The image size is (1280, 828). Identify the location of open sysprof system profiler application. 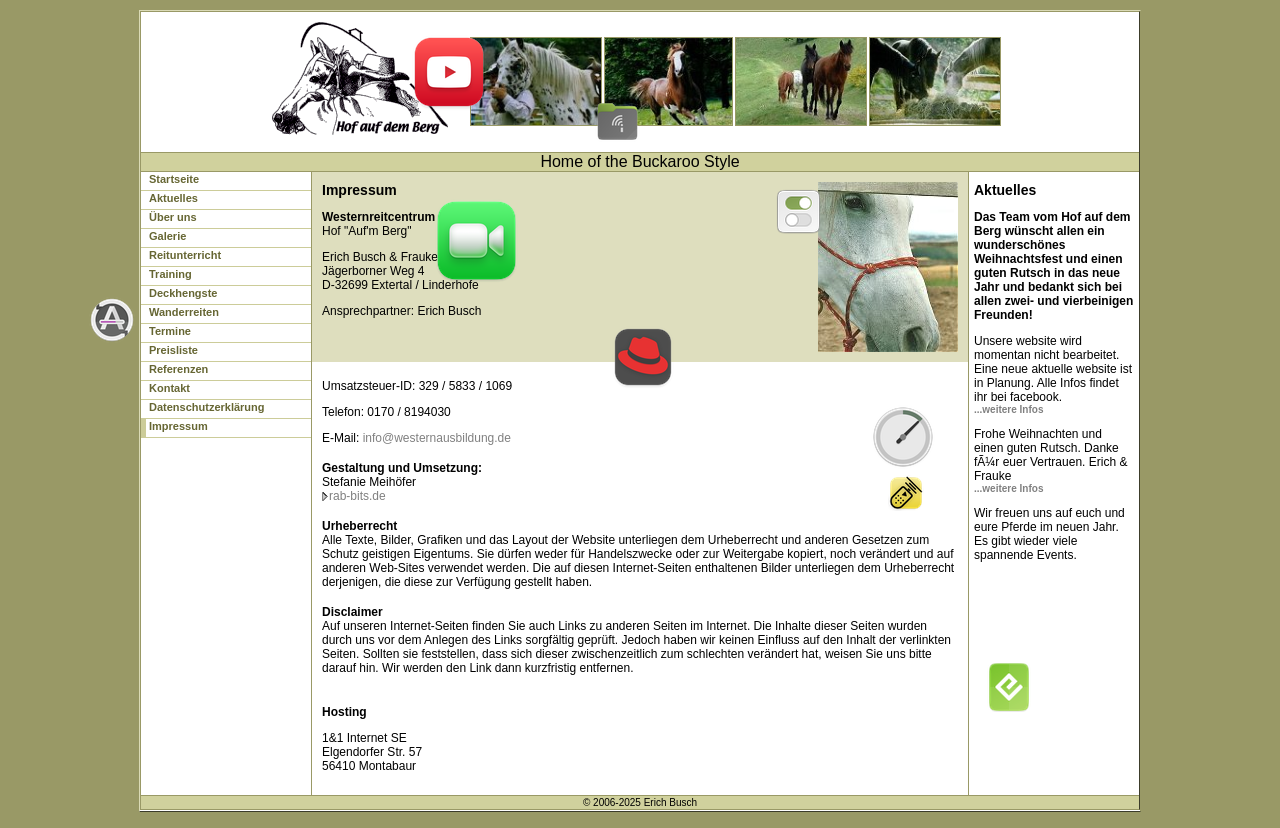
(903, 437).